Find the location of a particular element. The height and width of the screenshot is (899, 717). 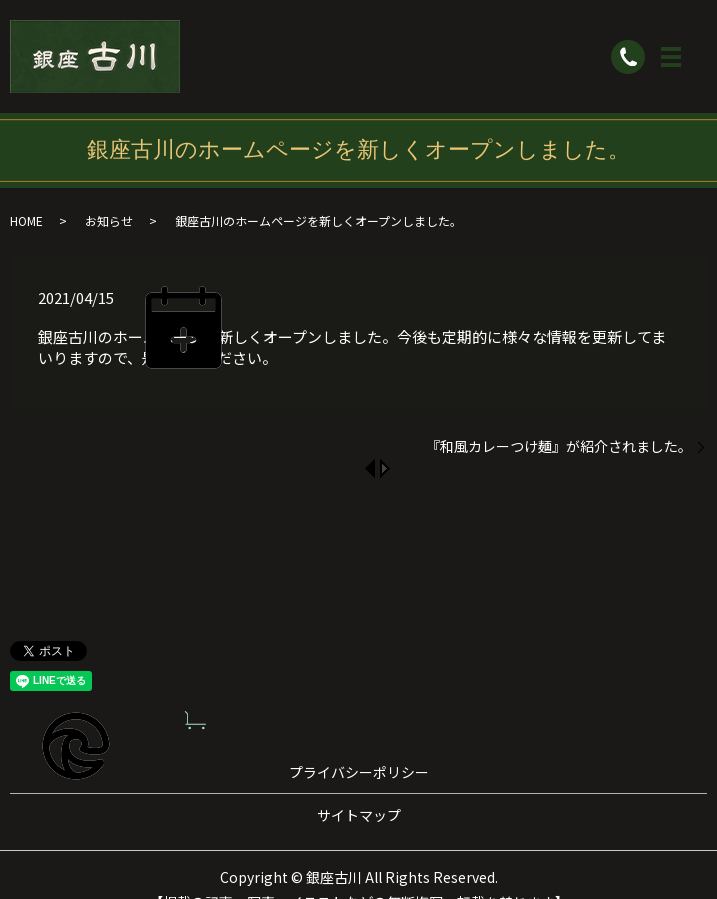

view shopping cart is located at coordinates (195, 719).